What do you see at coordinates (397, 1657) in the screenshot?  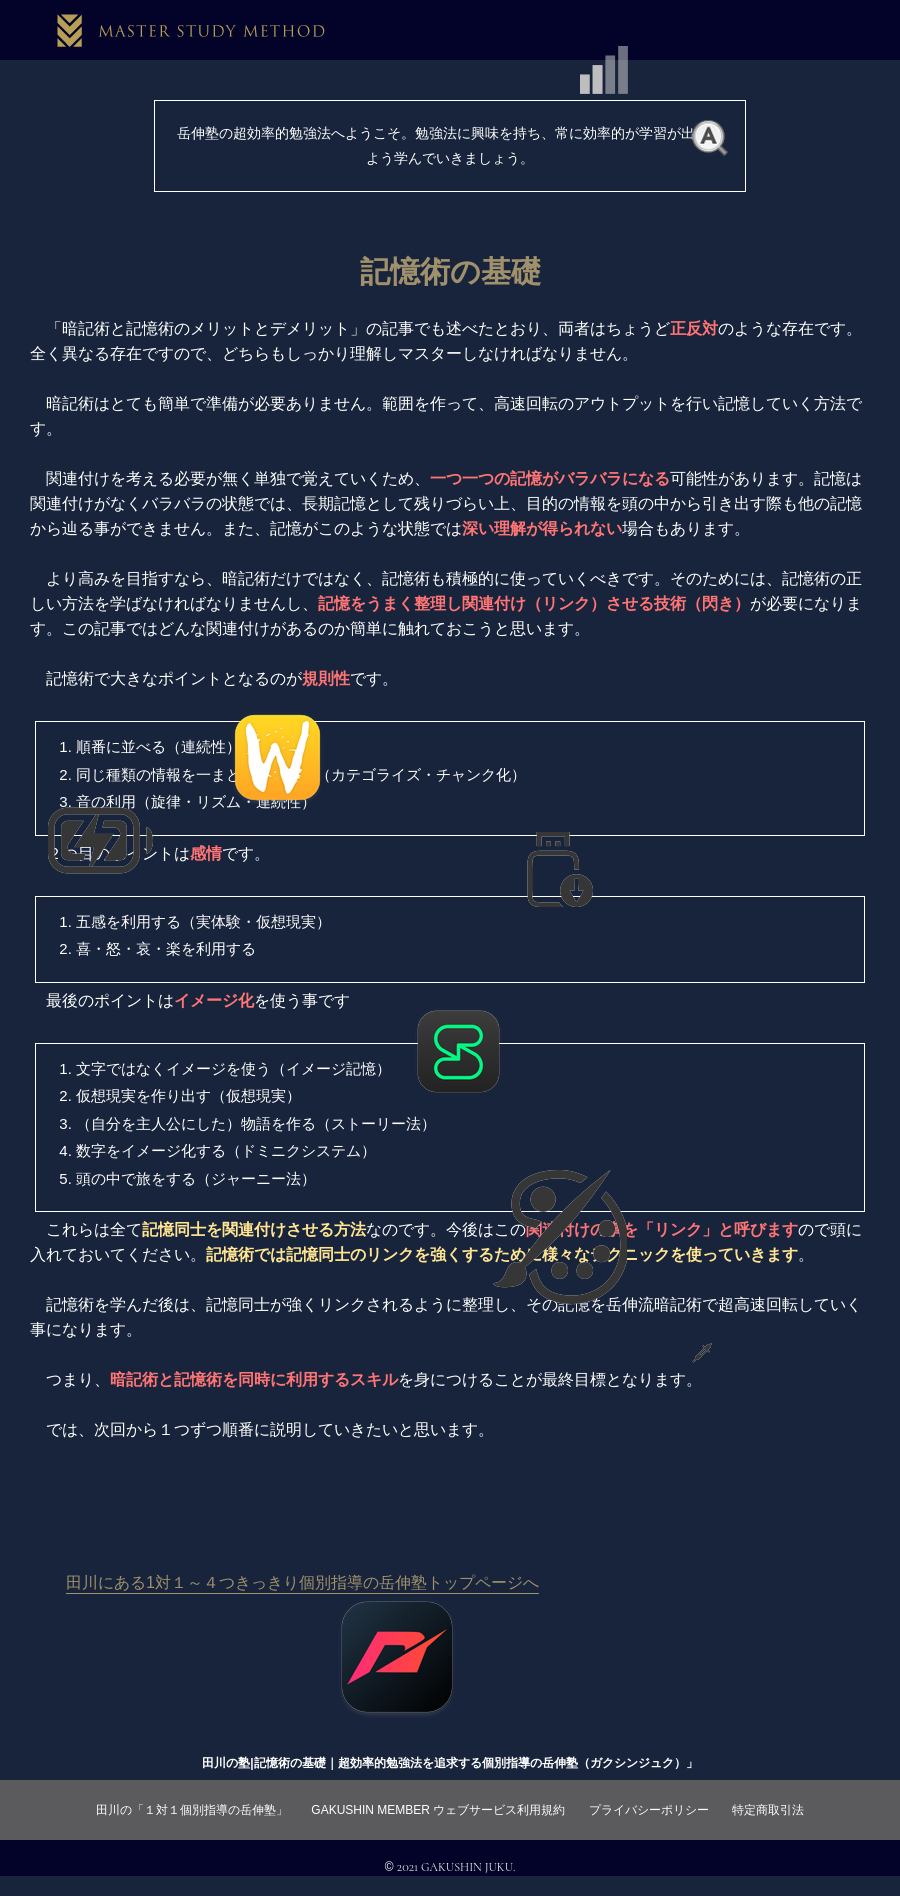 I see `launch need for speed payback` at bounding box center [397, 1657].